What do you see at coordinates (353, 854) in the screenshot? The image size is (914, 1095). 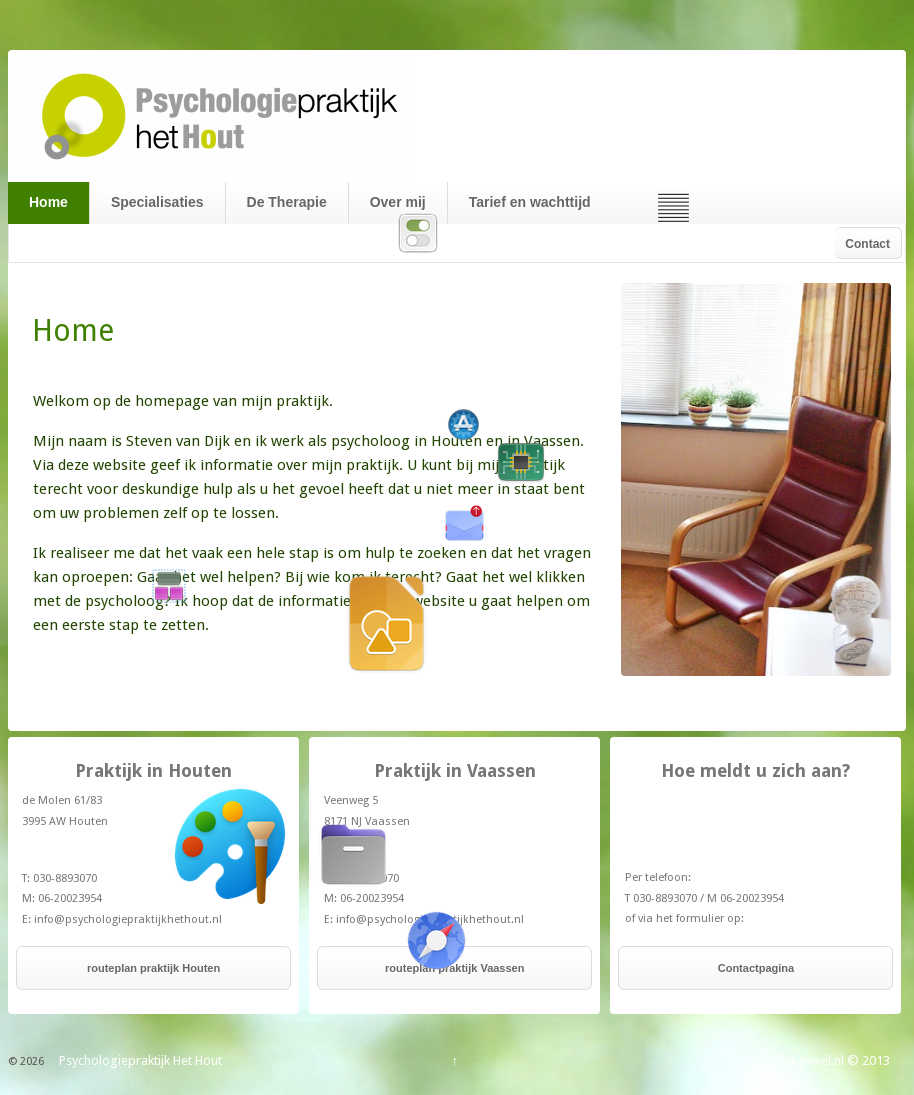 I see `open the file manager application` at bounding box center [353, 854].